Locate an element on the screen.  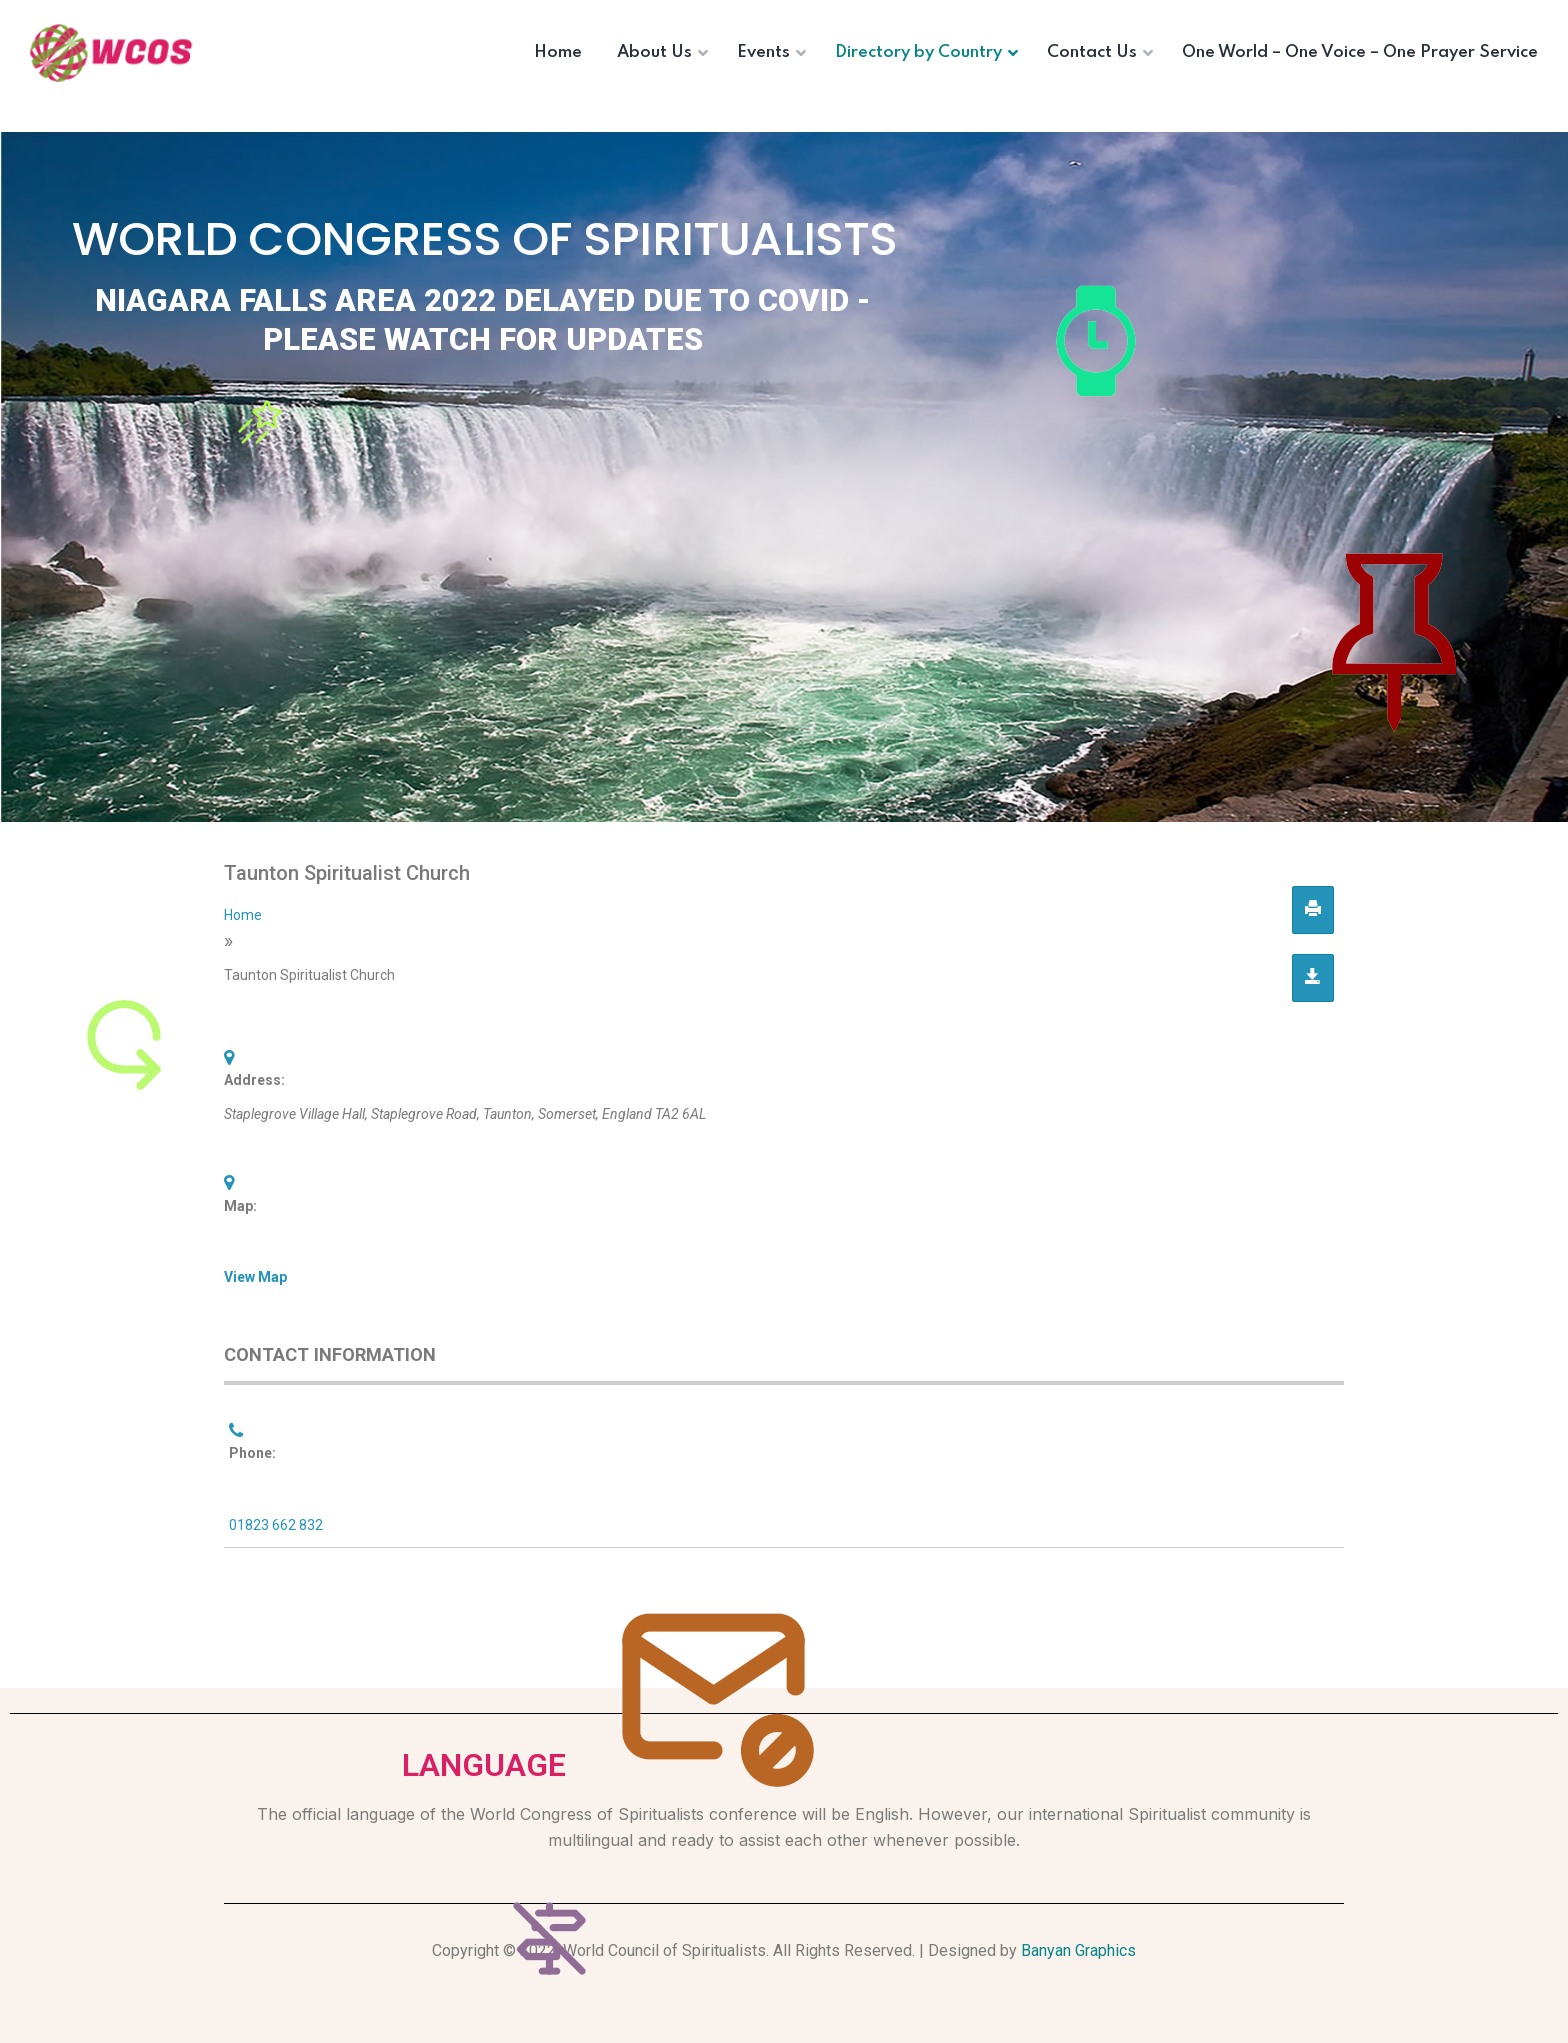
redo or repeat the previous action is located at coordinates (124, 1045).